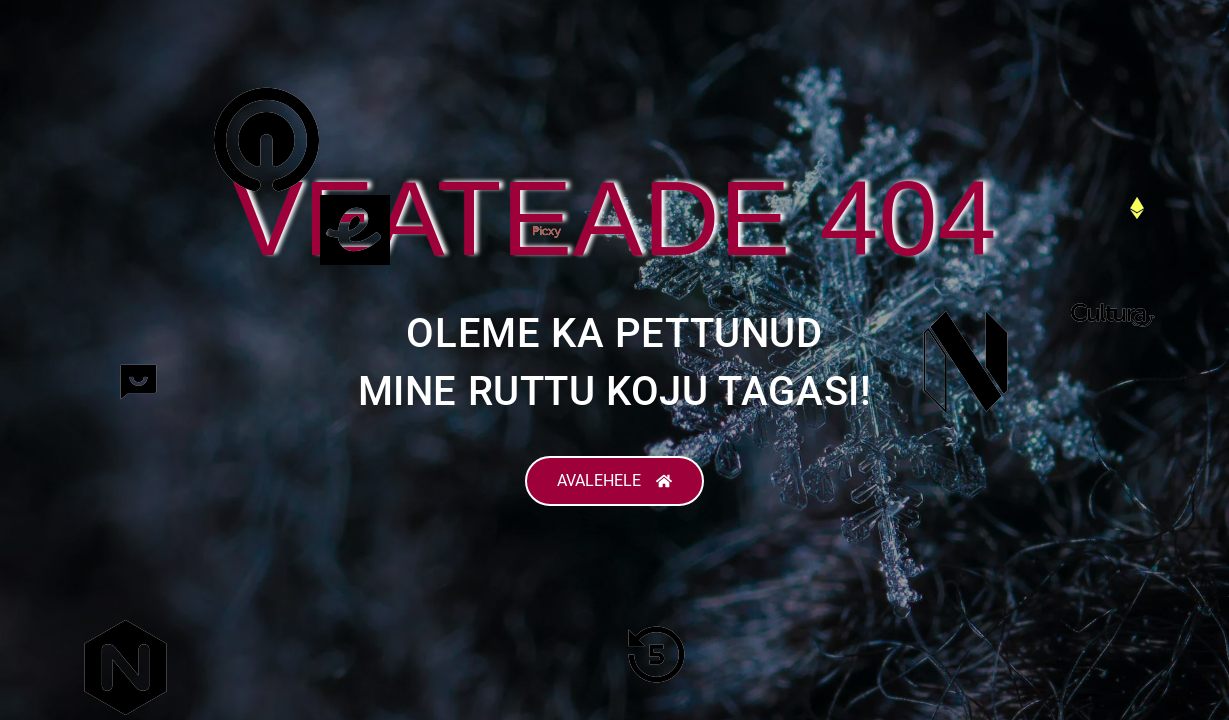  Describe the element at coordinates (547, 232) in the screenshot. I see `open the Picxy stock photography platform` at that location.